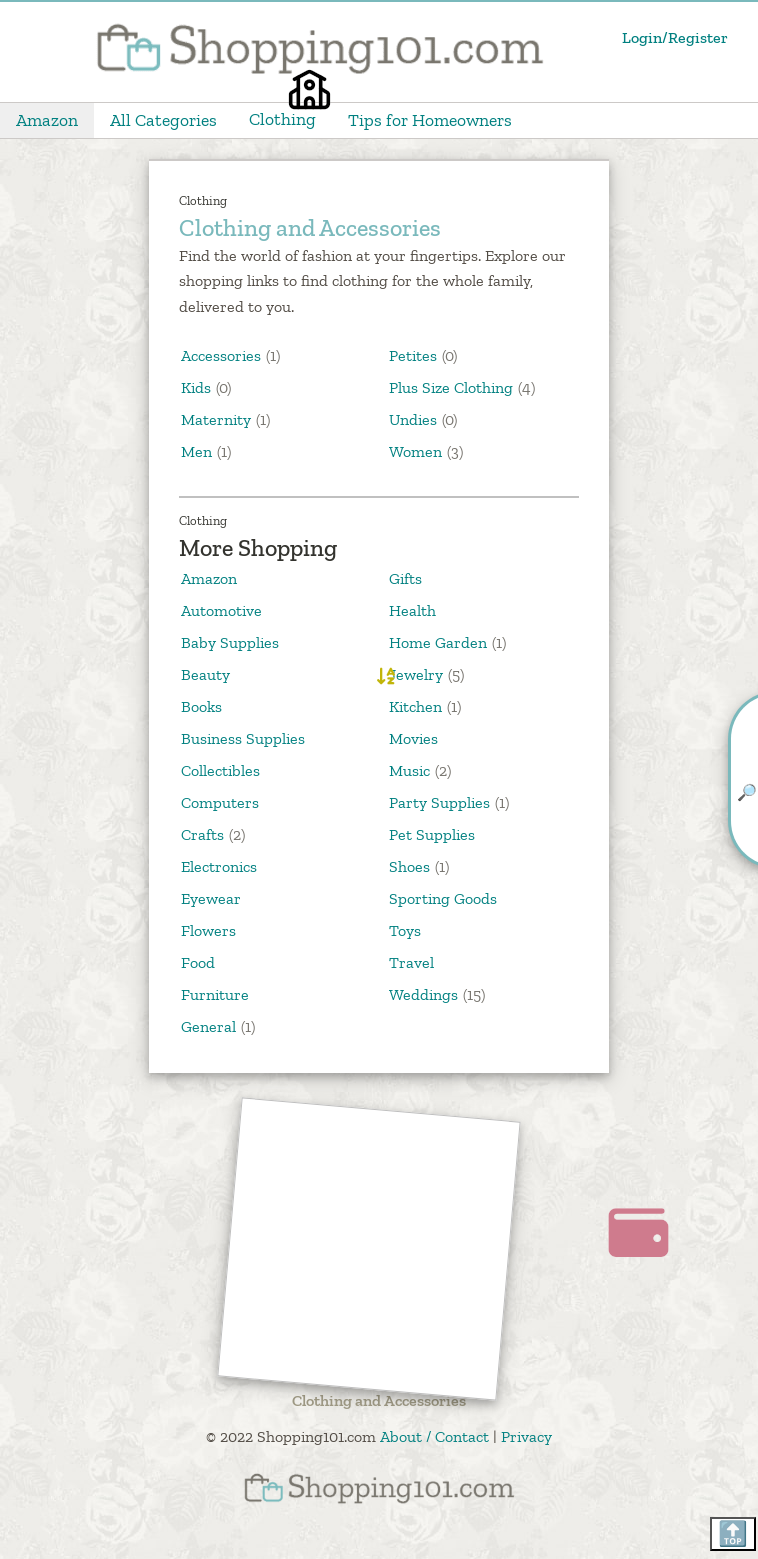  What do you see at coordinates (309, 90) in the screenshot?
I see `access education or school-related features` at bounding box center [309, 90].